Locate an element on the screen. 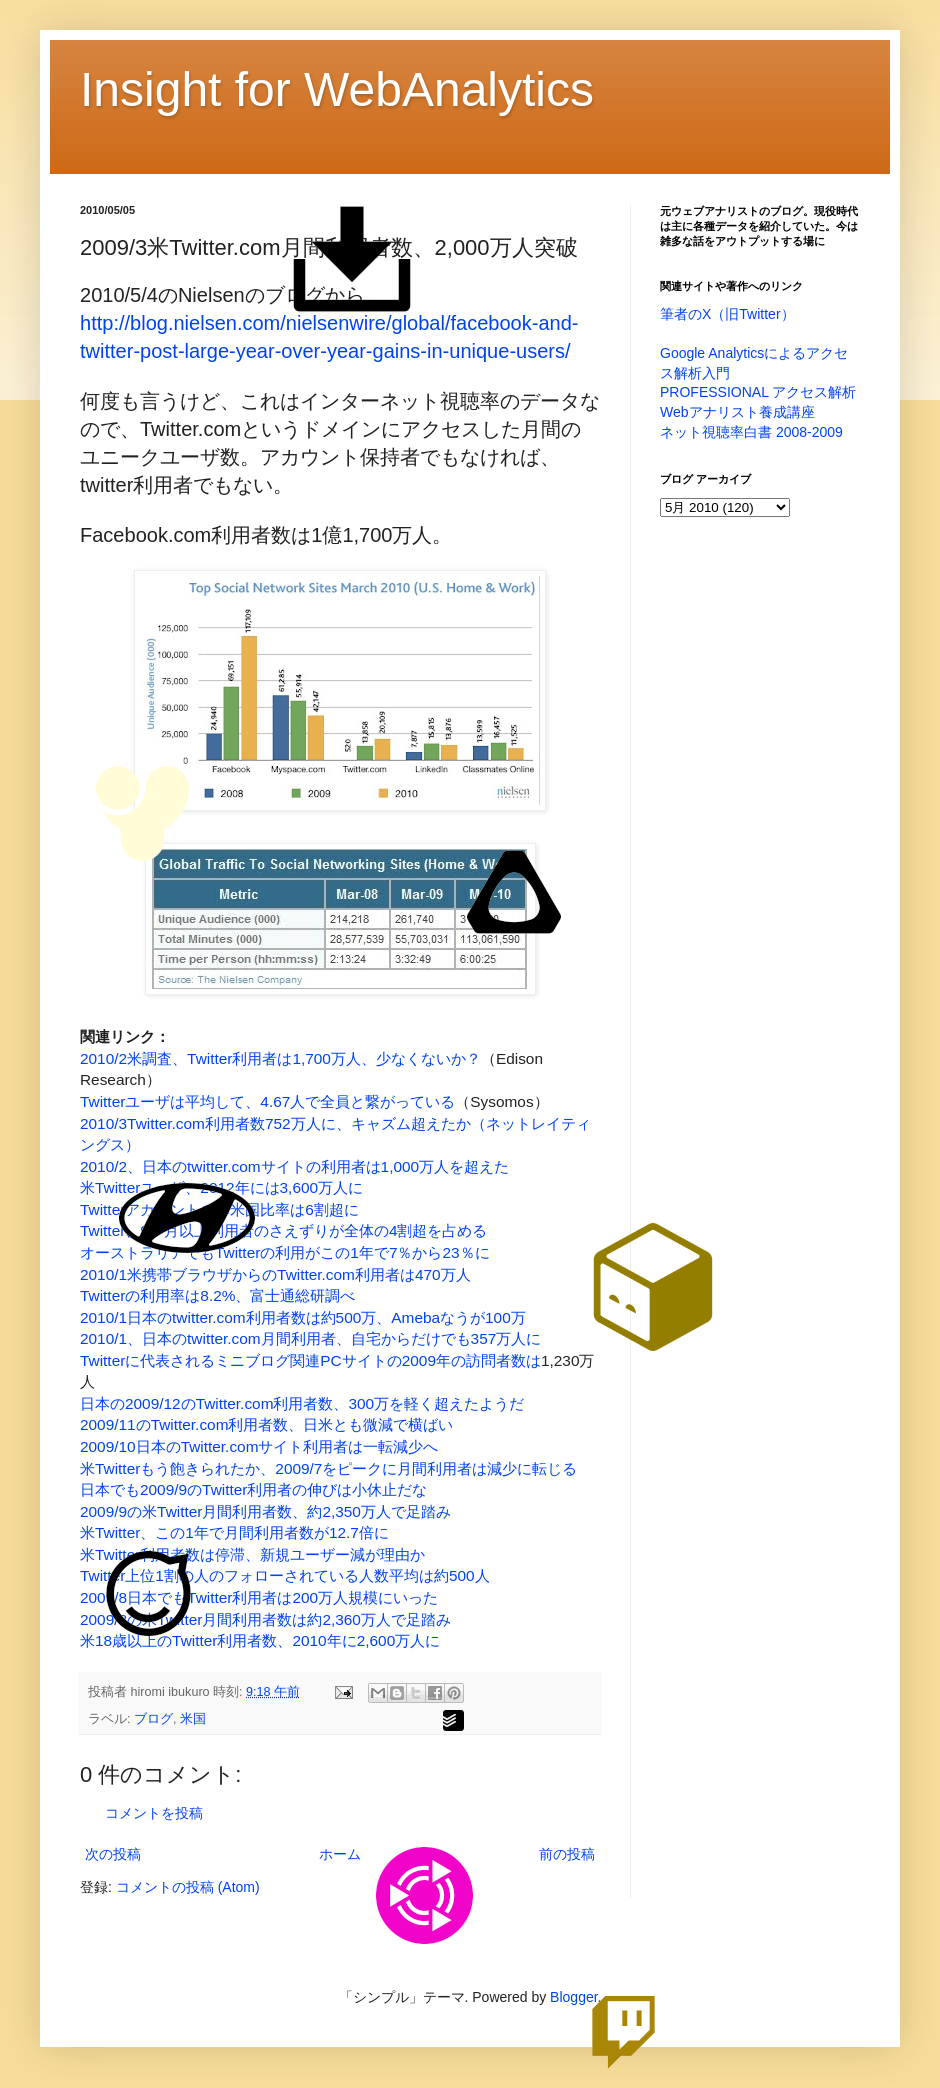 This screenshot has width=940, height=2088. open the YOLO anonymous messaging app is located at coordinates (142, 813).